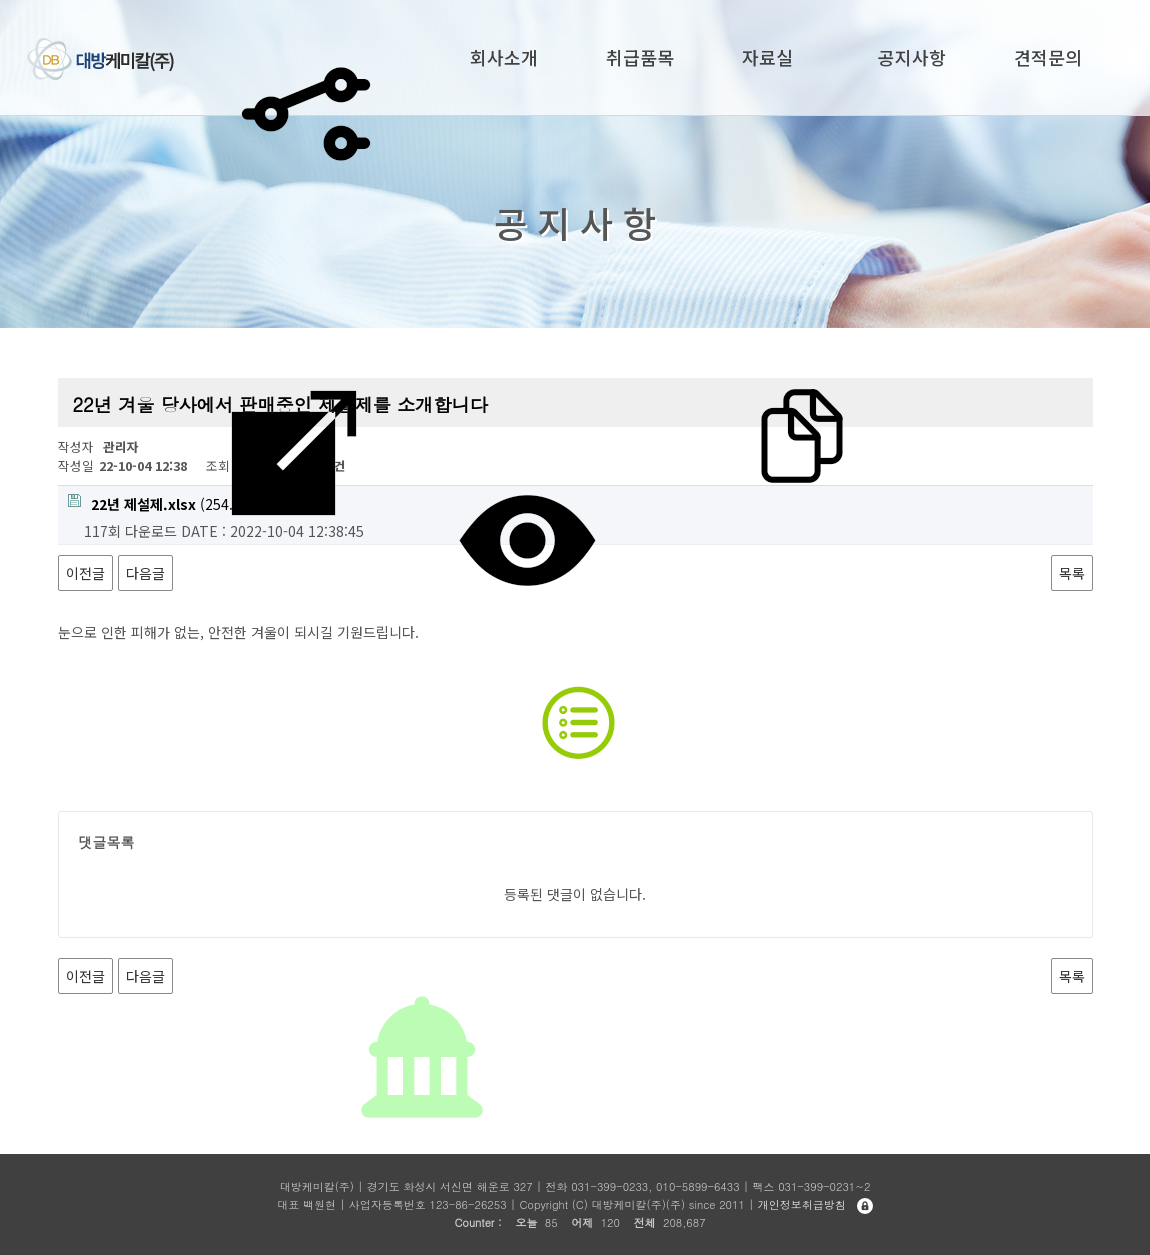 This screenshot has height=1255, width=1150. Describe the element at coordinates (306, 114) in the screenshot. I see `switch between circuit paths or connections` at that location.